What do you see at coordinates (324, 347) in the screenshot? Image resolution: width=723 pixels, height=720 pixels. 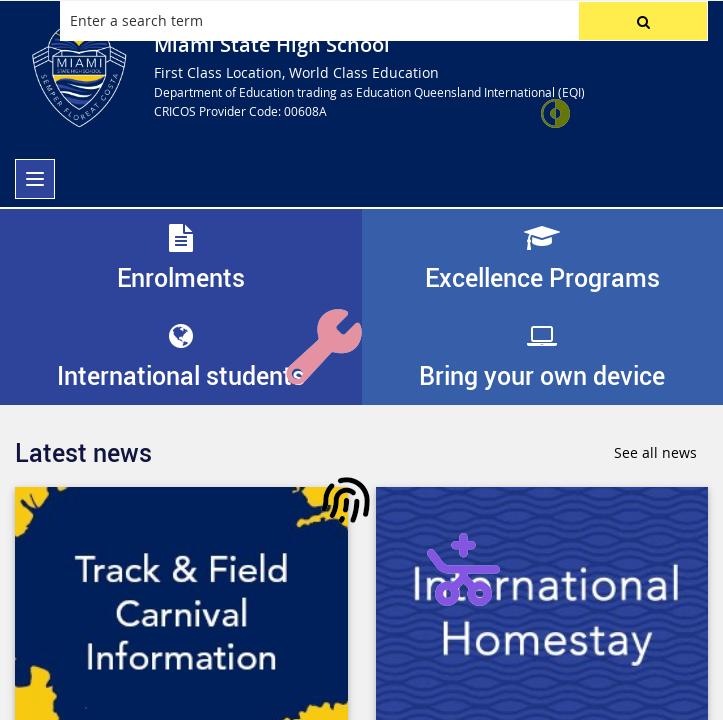 I see `access settings or configuration options` at bounding box center [324, 347].